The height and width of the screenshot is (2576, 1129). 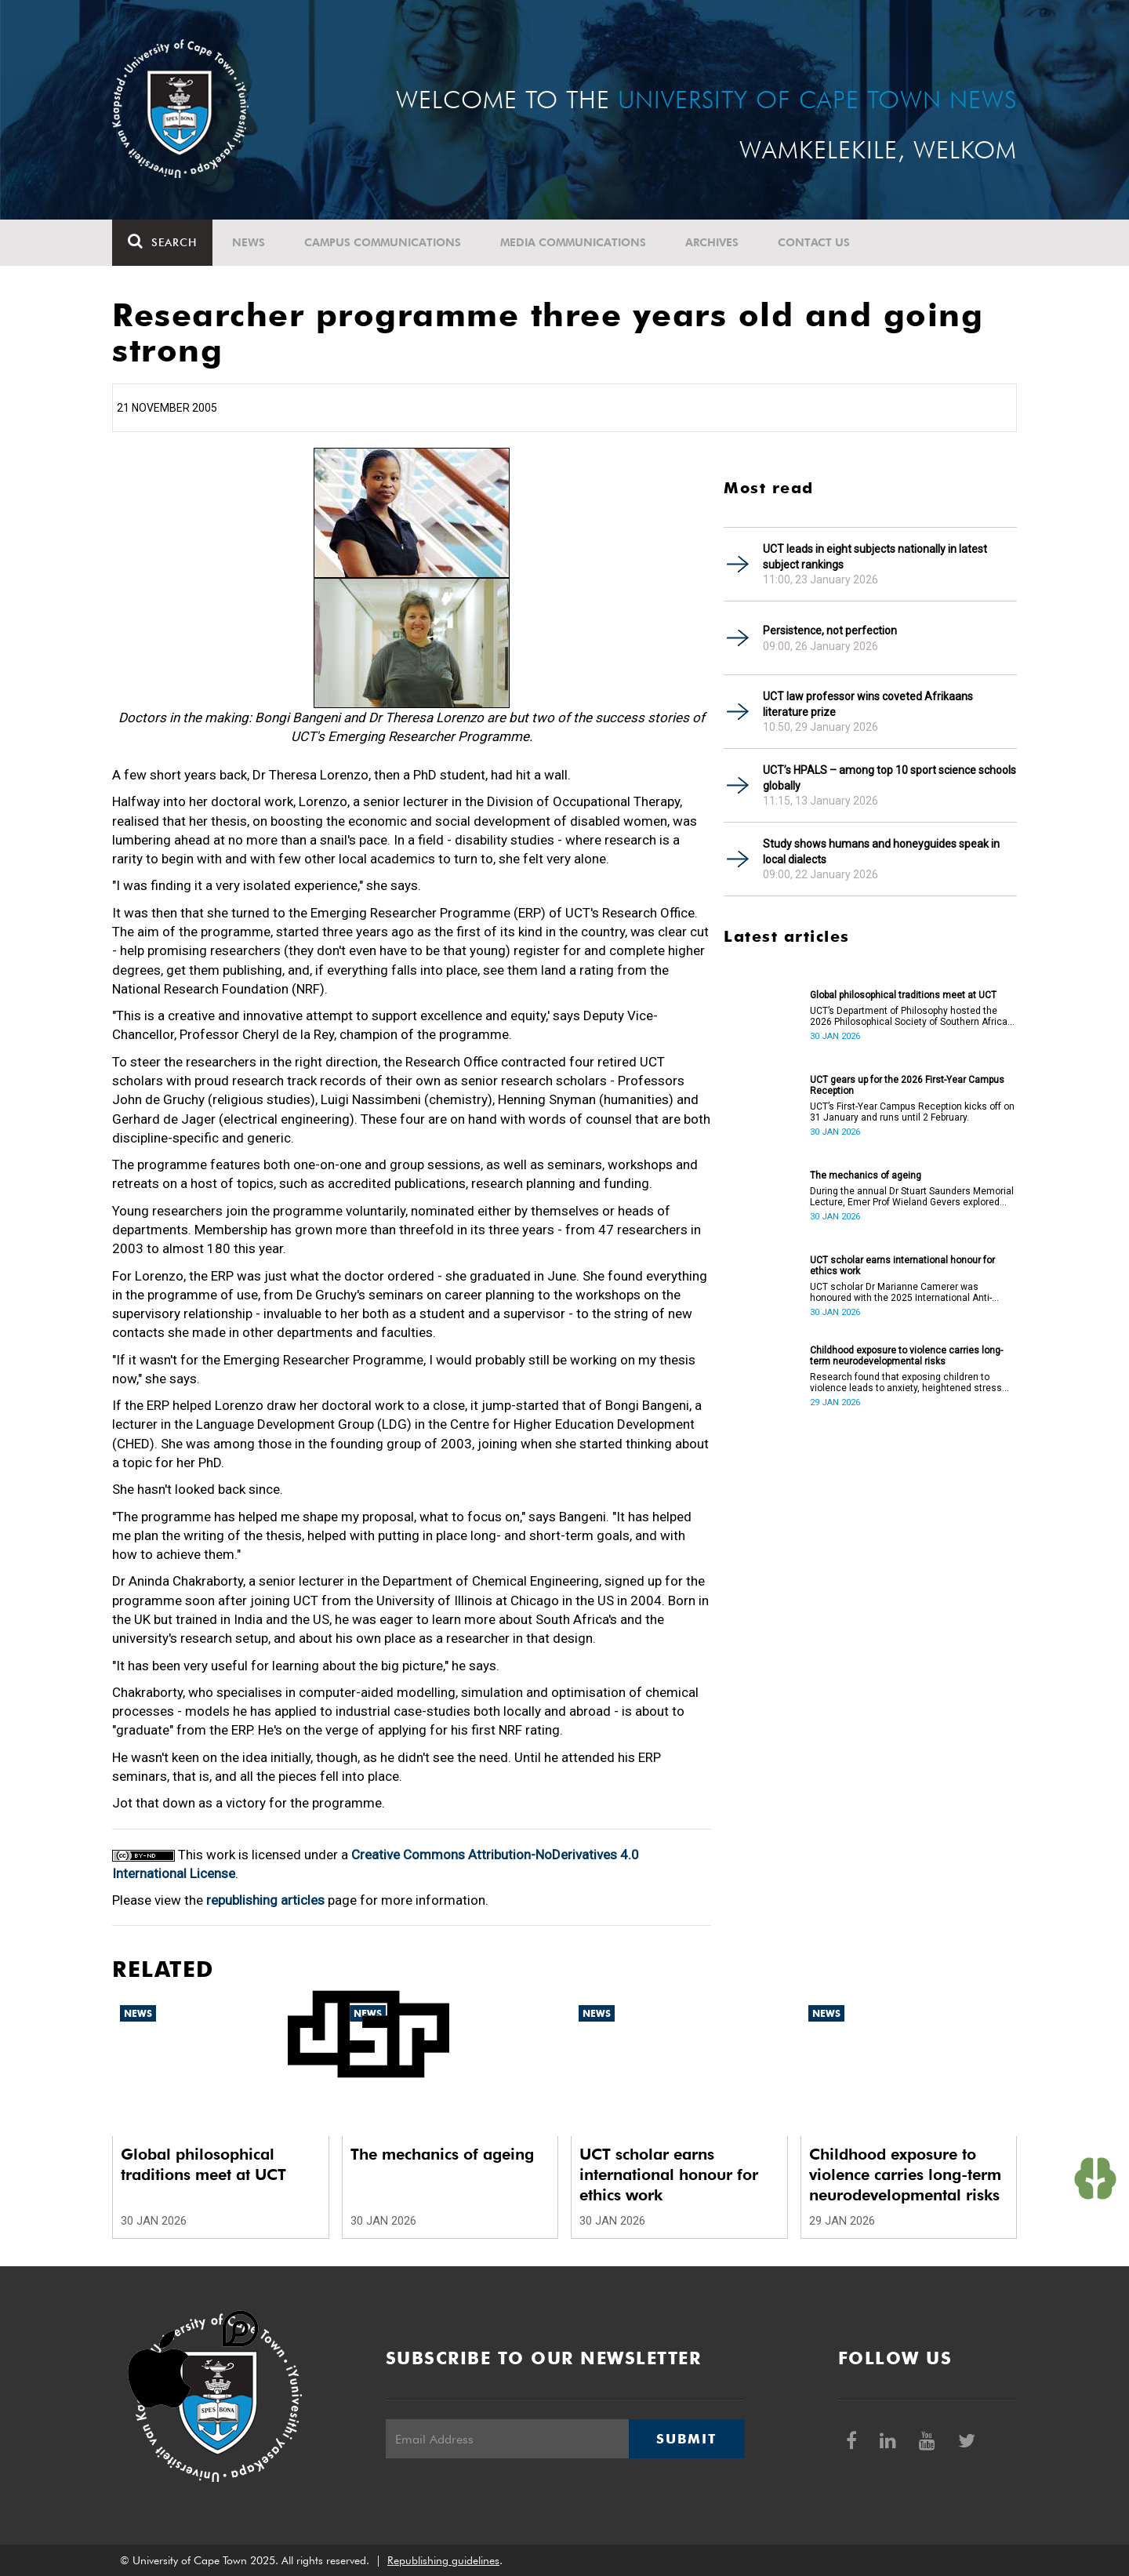 What do you see at coordinates (161, 2369) in the screenshot?
I see `Apple company logo` at bounding box center [161, 2369].